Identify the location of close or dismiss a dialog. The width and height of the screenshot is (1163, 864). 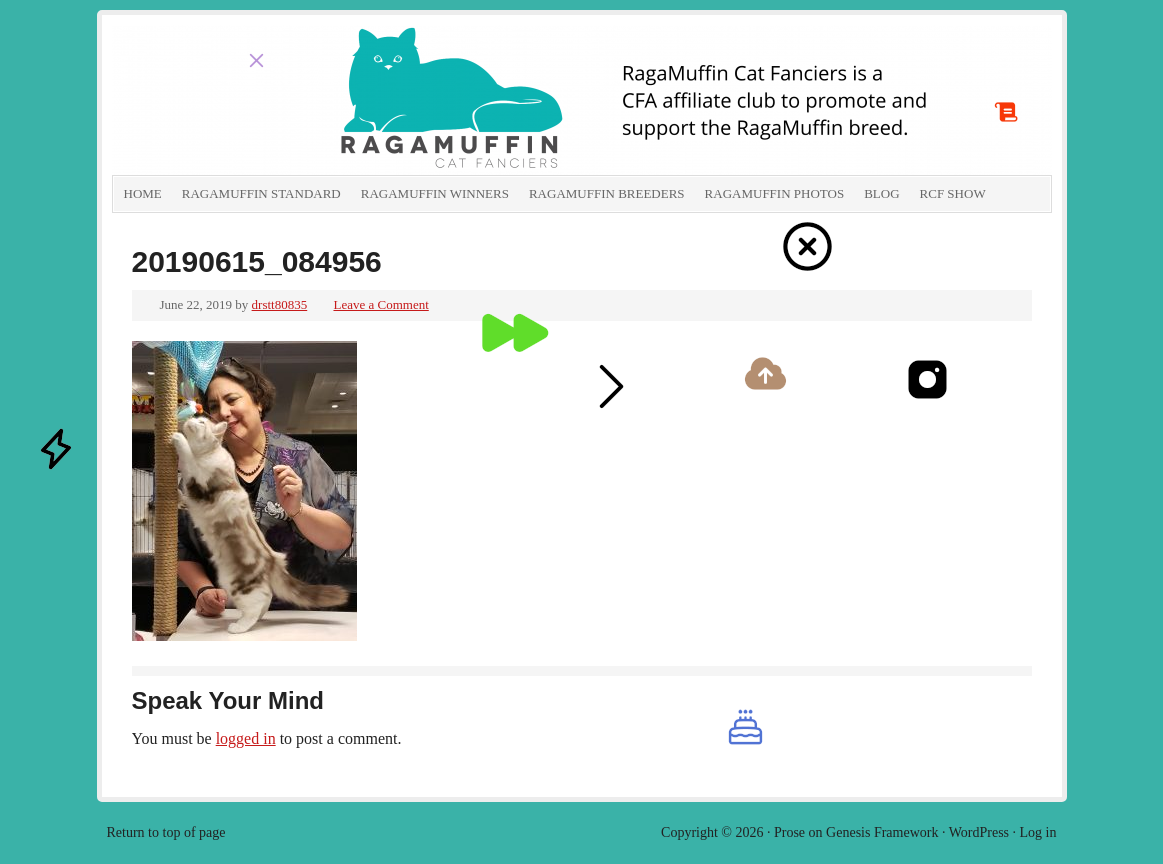
(807, 246).